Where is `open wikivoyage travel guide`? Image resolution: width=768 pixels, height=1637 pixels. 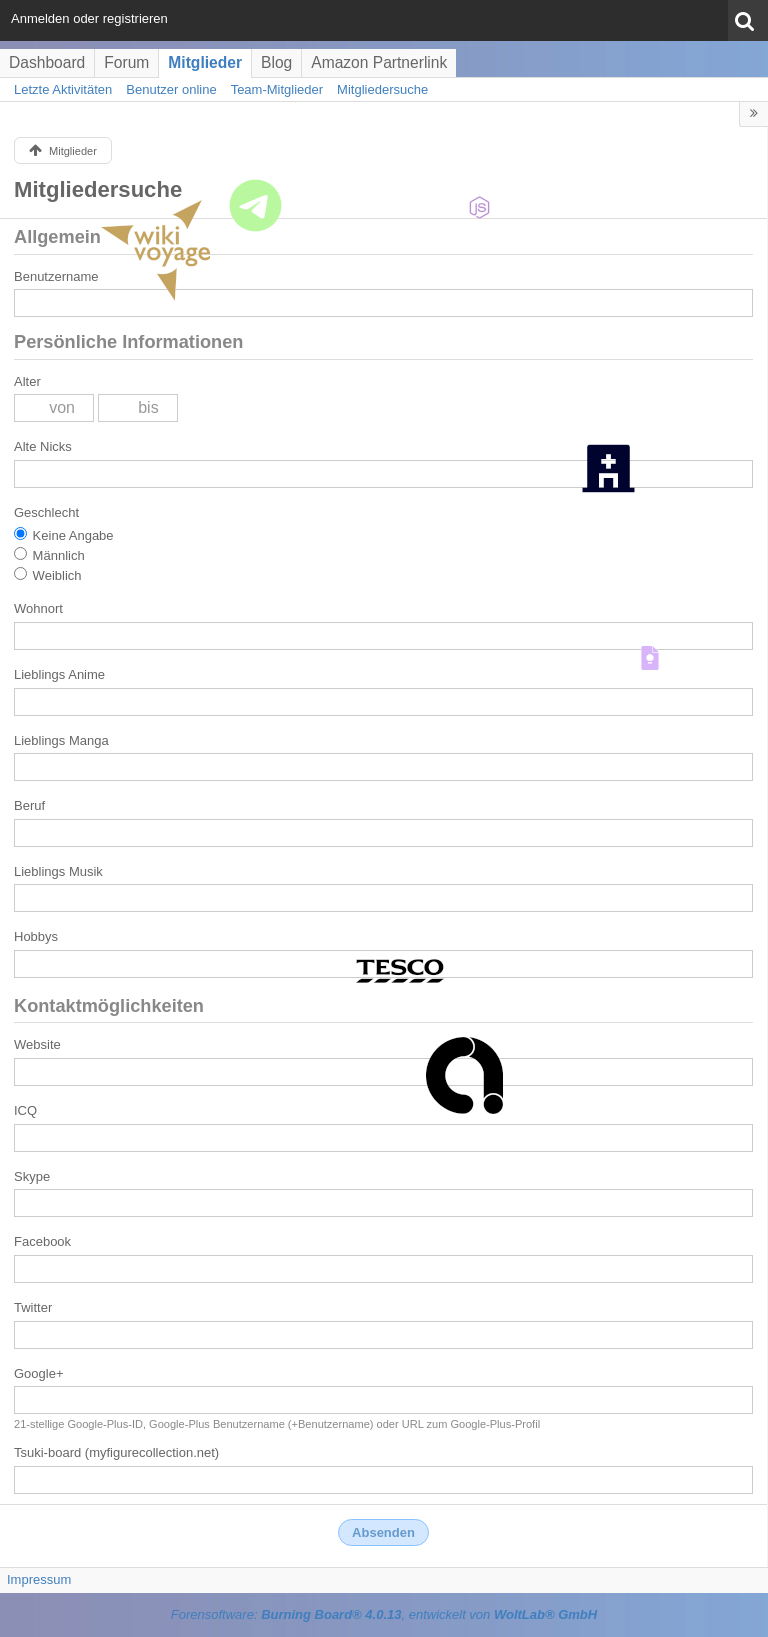
open wikivoyage travel guide is located at coordinates (155, 250).